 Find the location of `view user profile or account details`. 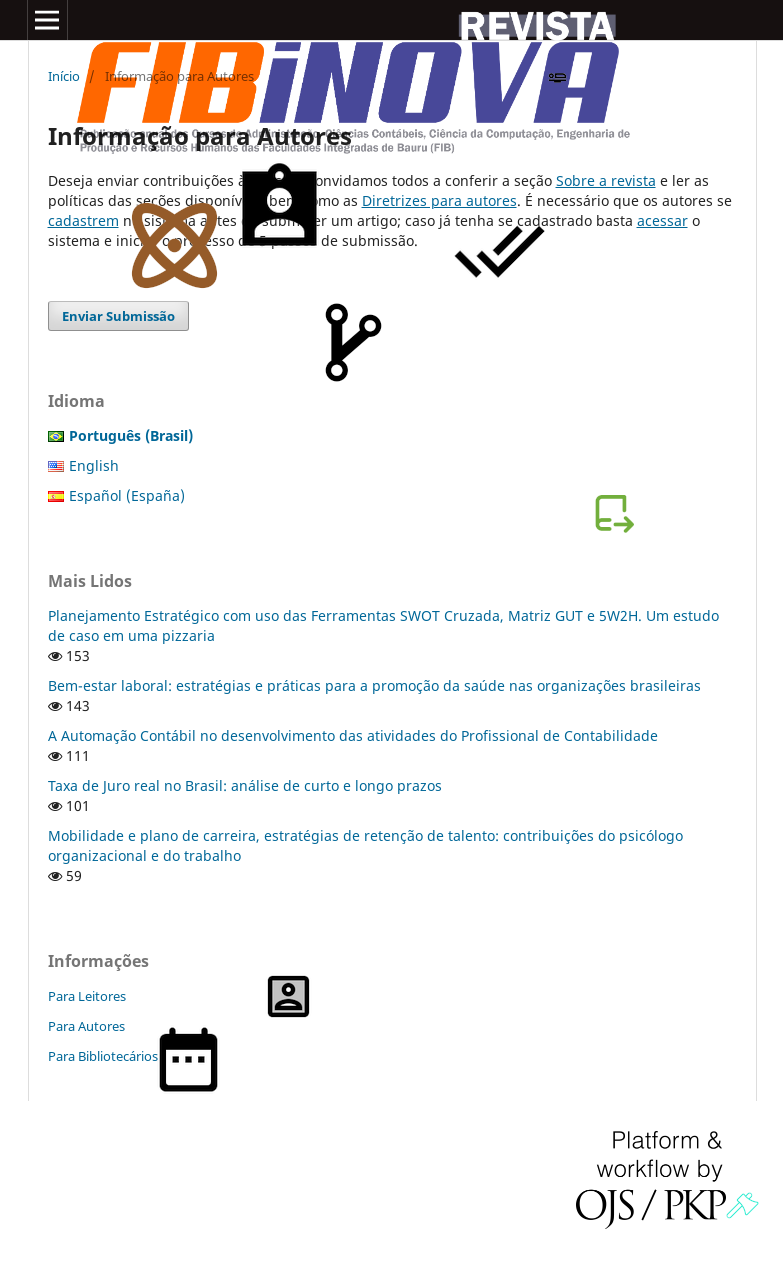

view user profile or account details is located at coordinates (279, 208).